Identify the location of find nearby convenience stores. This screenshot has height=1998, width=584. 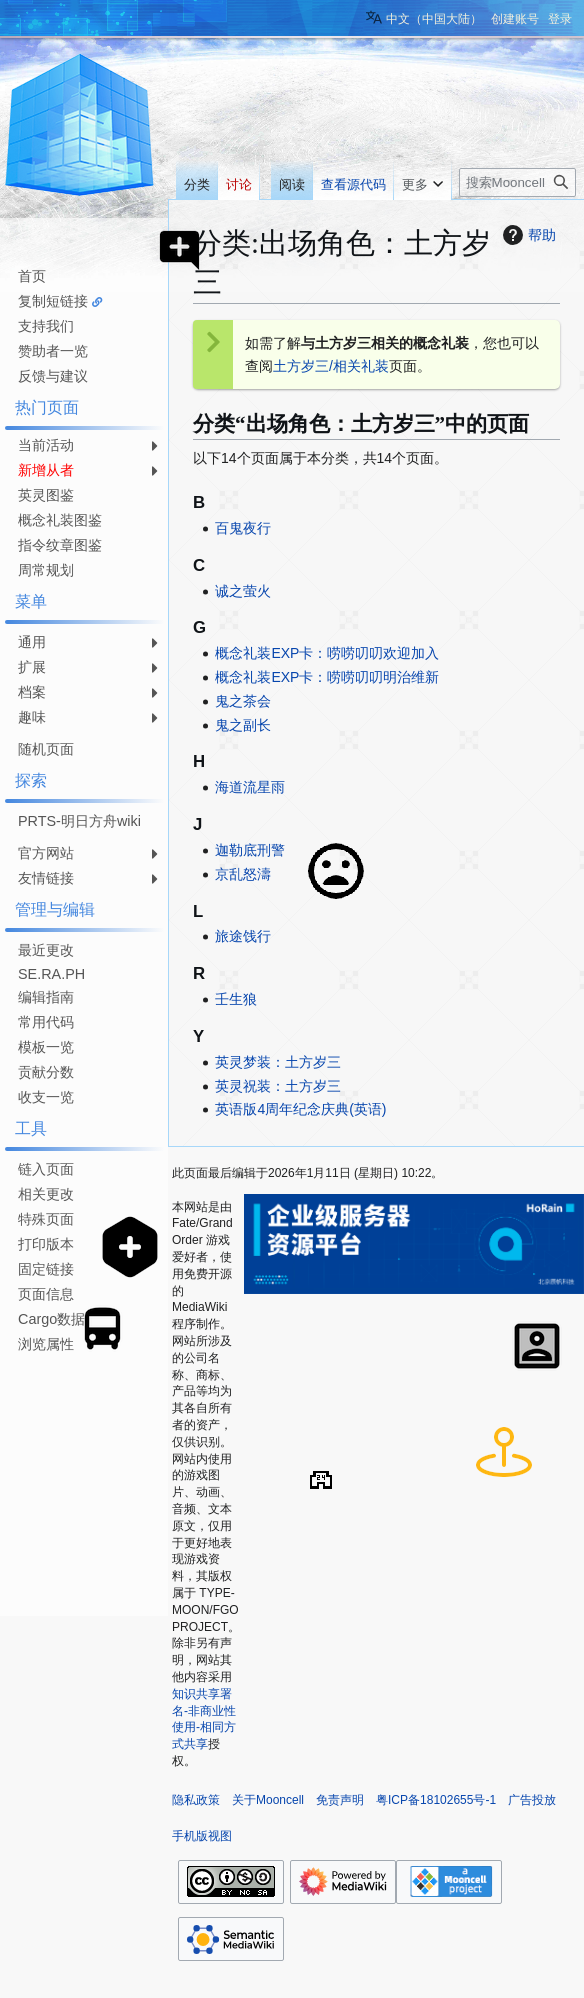
(321, 1480).